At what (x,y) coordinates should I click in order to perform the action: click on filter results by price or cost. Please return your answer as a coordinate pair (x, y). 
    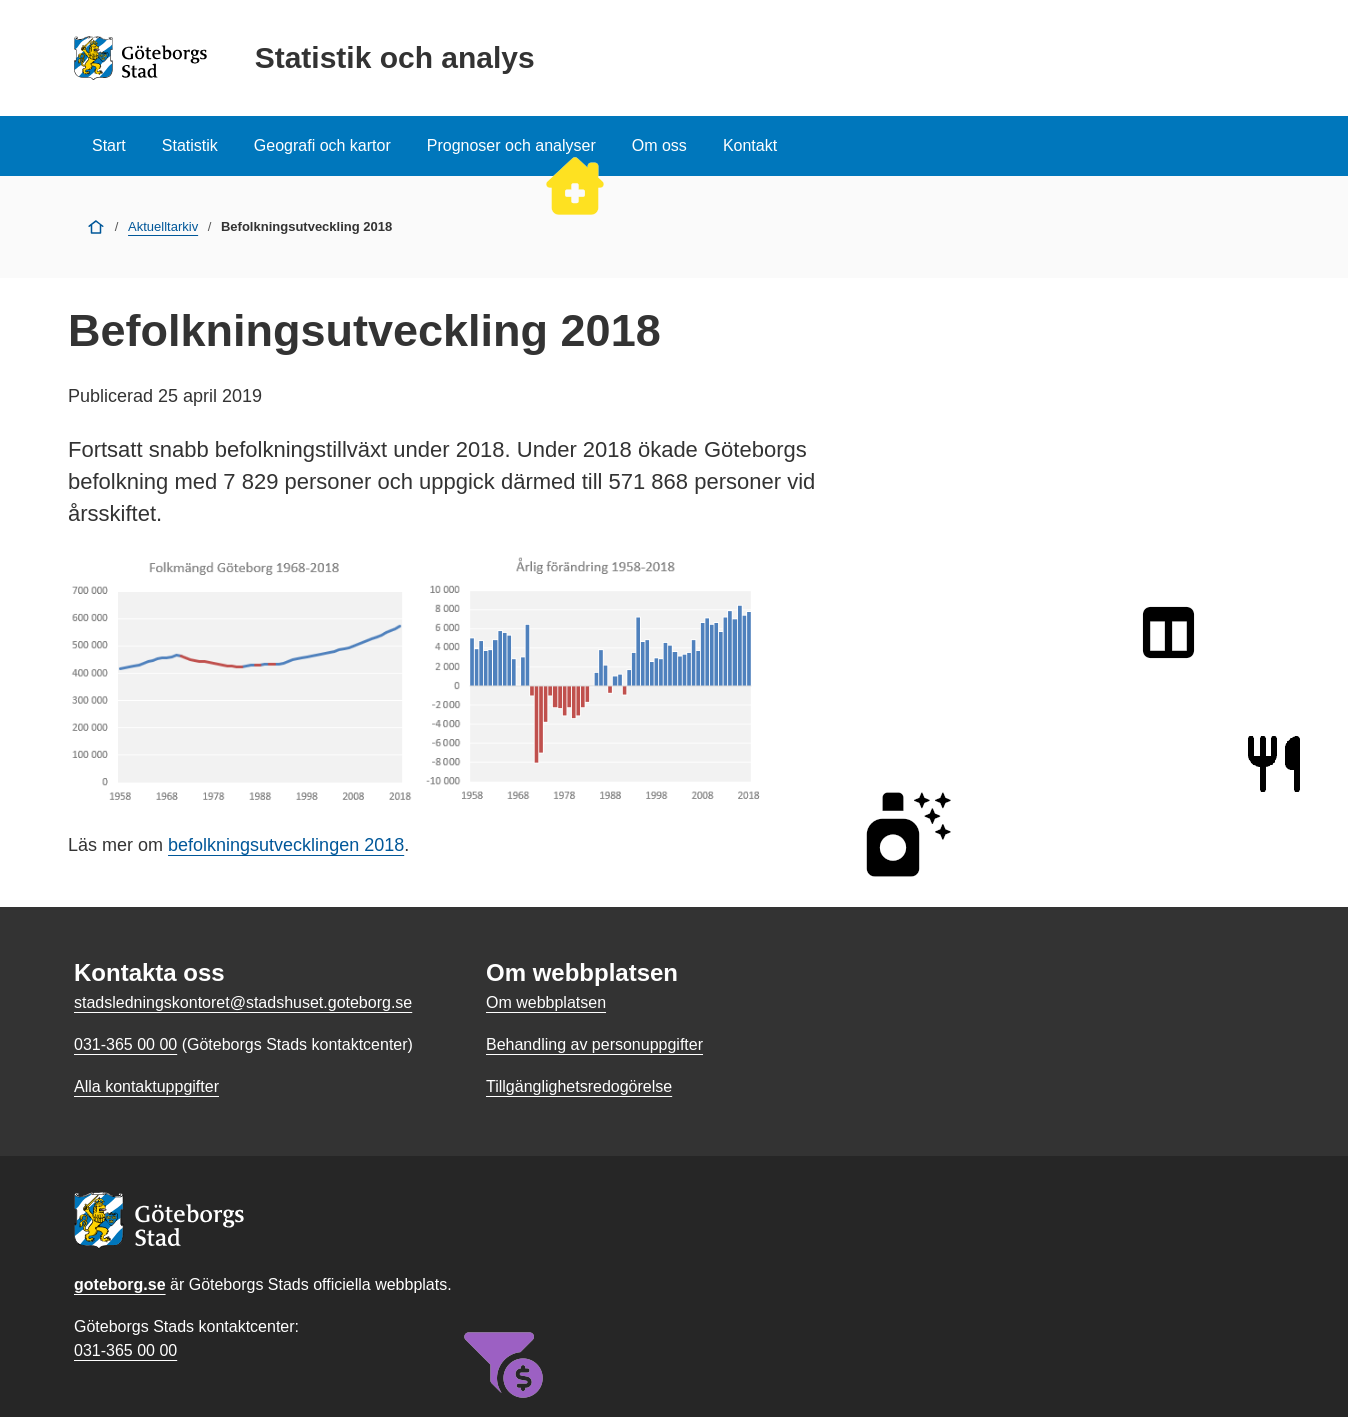
    Looking at the image, I should click on (503, 1358).